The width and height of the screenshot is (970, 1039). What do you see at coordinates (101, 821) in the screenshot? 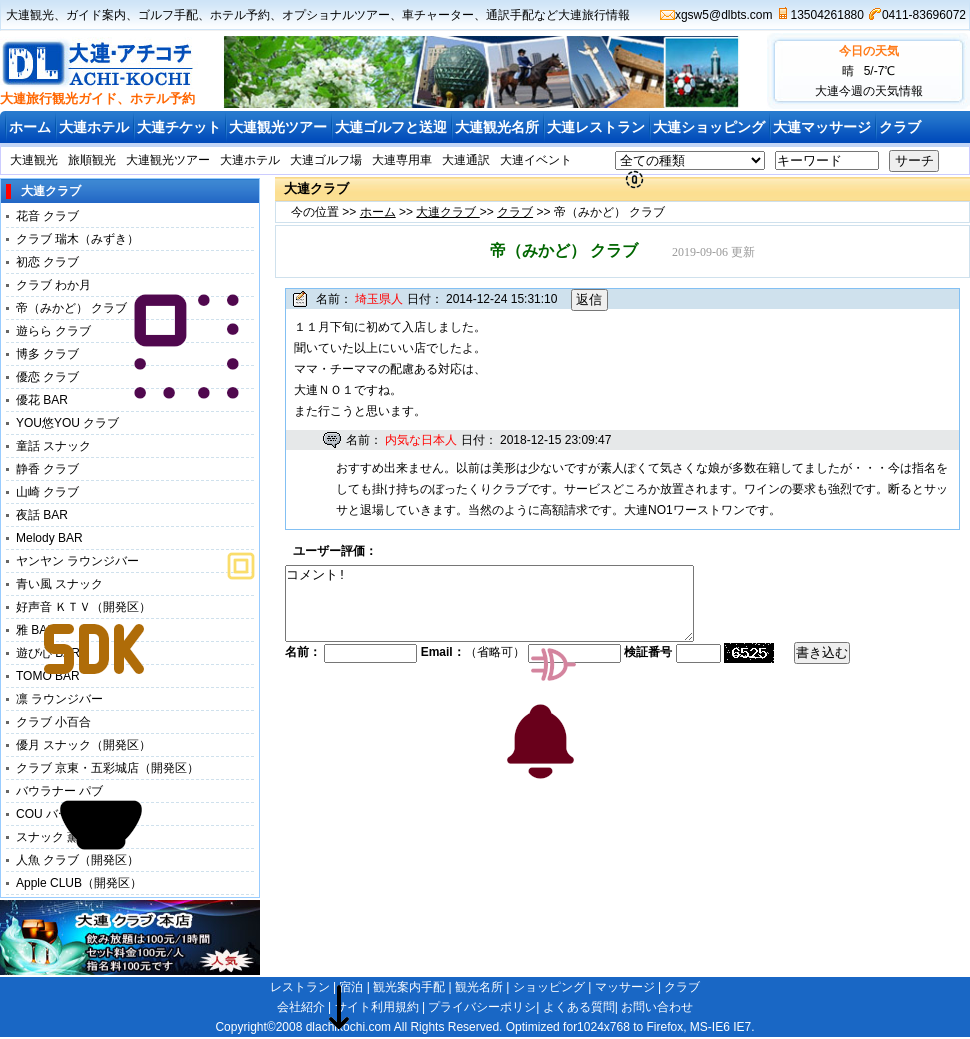
I see `access food or recipe section` at bounding box center [101, 821].